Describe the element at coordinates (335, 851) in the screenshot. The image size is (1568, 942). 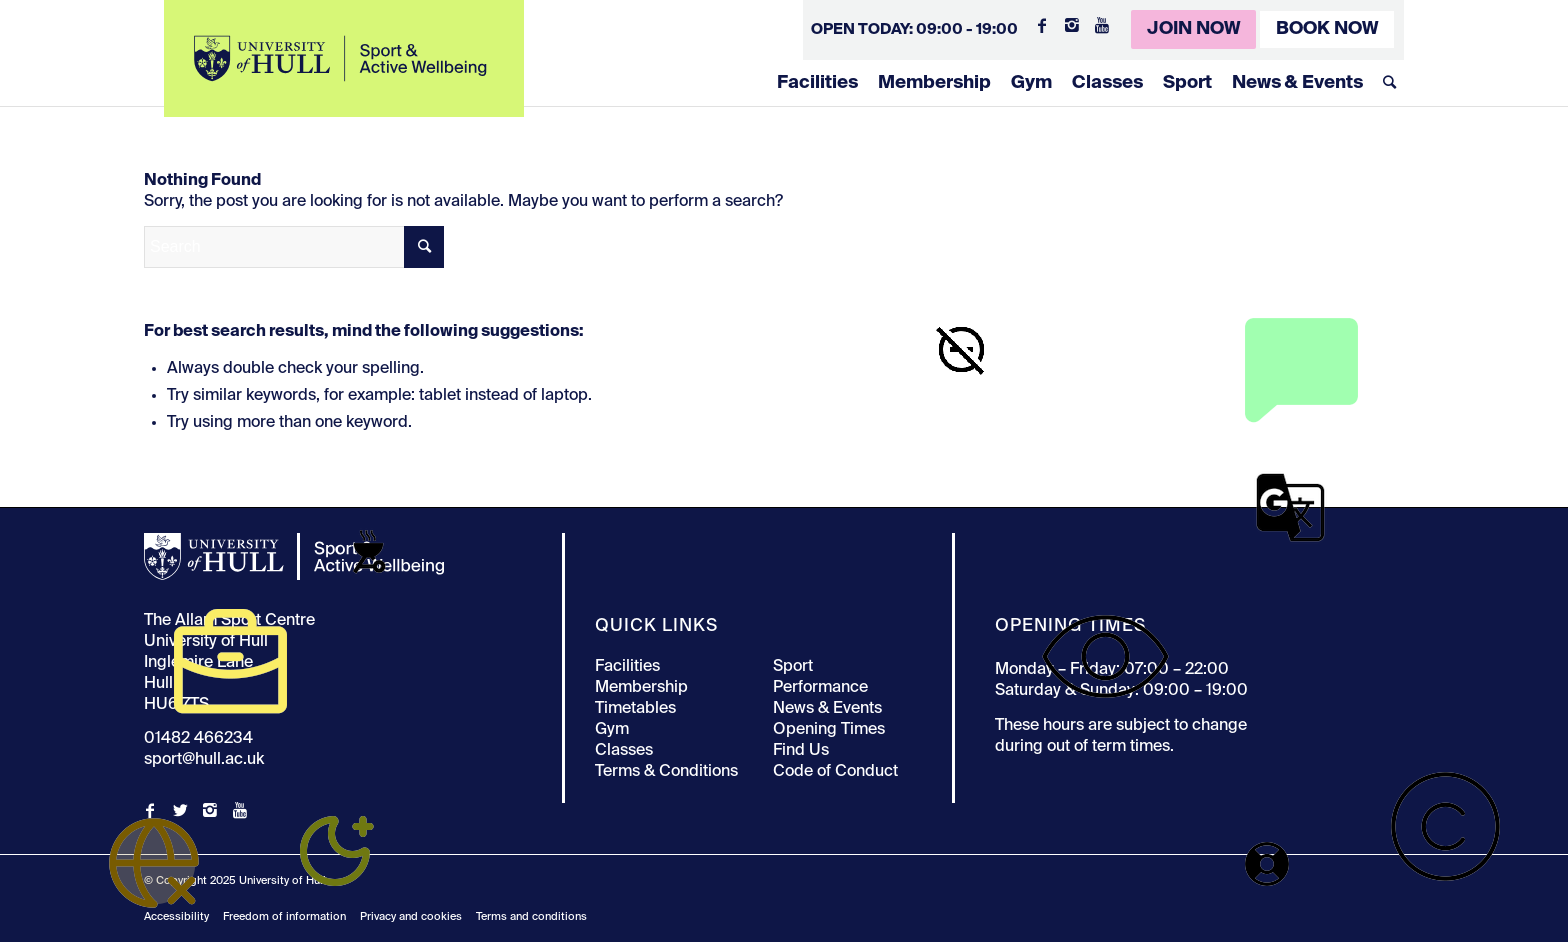
I see `enable dark mode or night theme` at that location.